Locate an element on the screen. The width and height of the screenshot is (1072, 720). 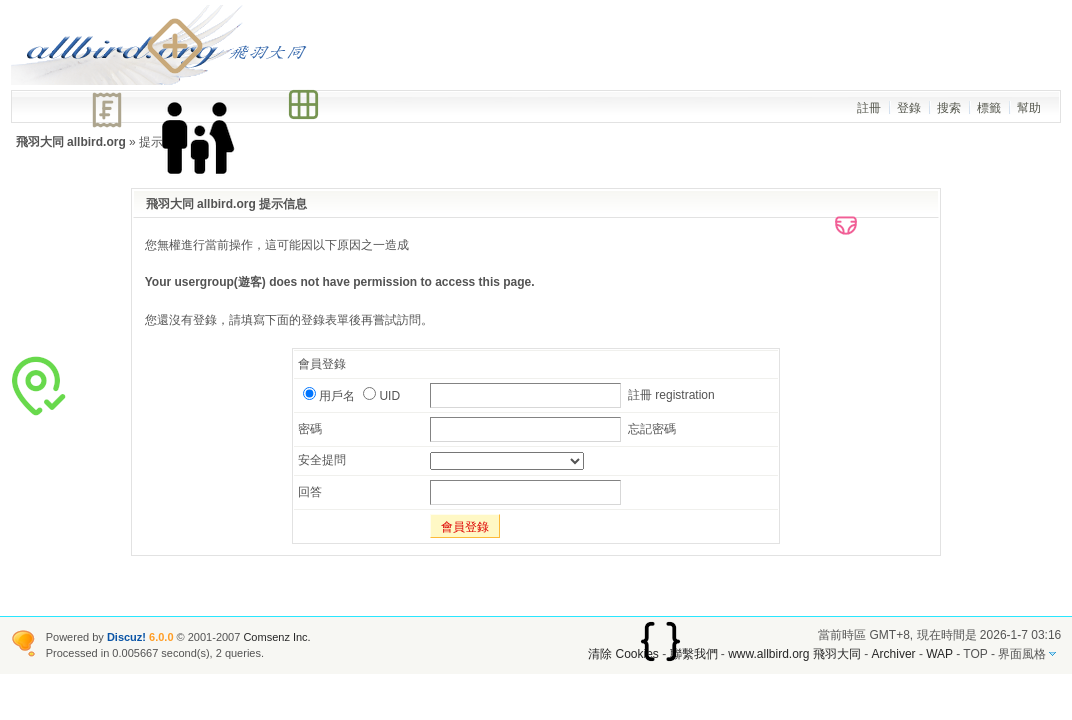
track diaper changes for baby care logging is located at coordinates (846, 225).